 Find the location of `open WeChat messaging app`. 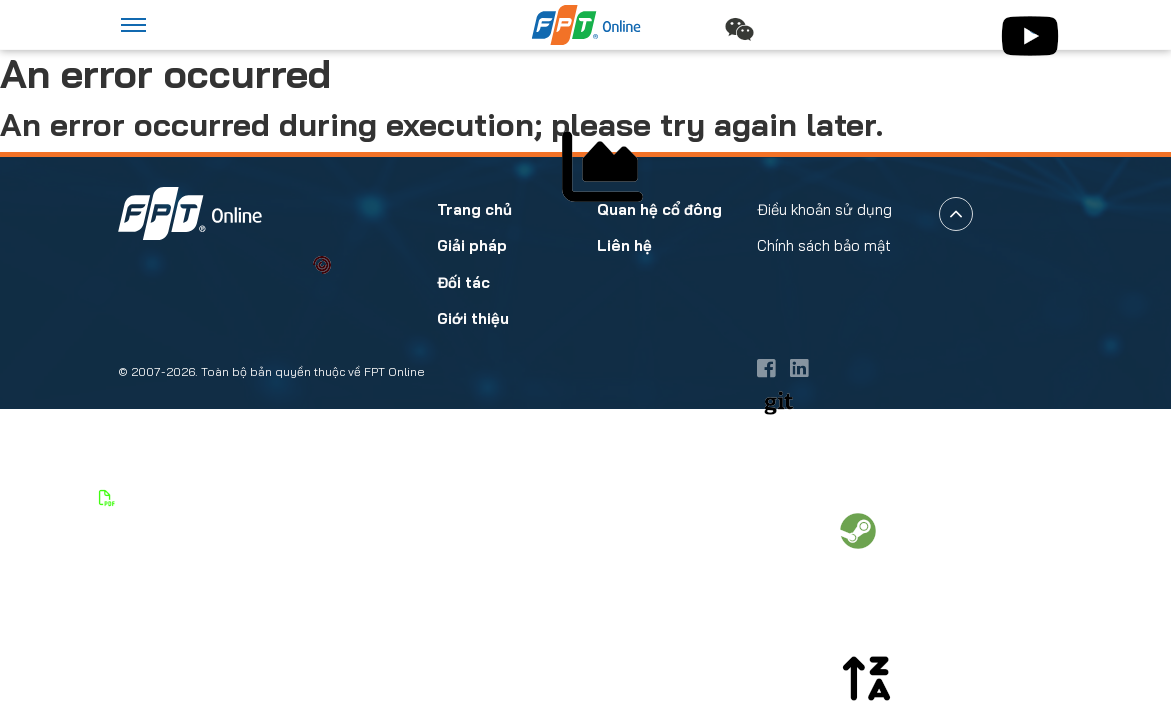

open WeChat messaging app is located at coordinates (739, 29).